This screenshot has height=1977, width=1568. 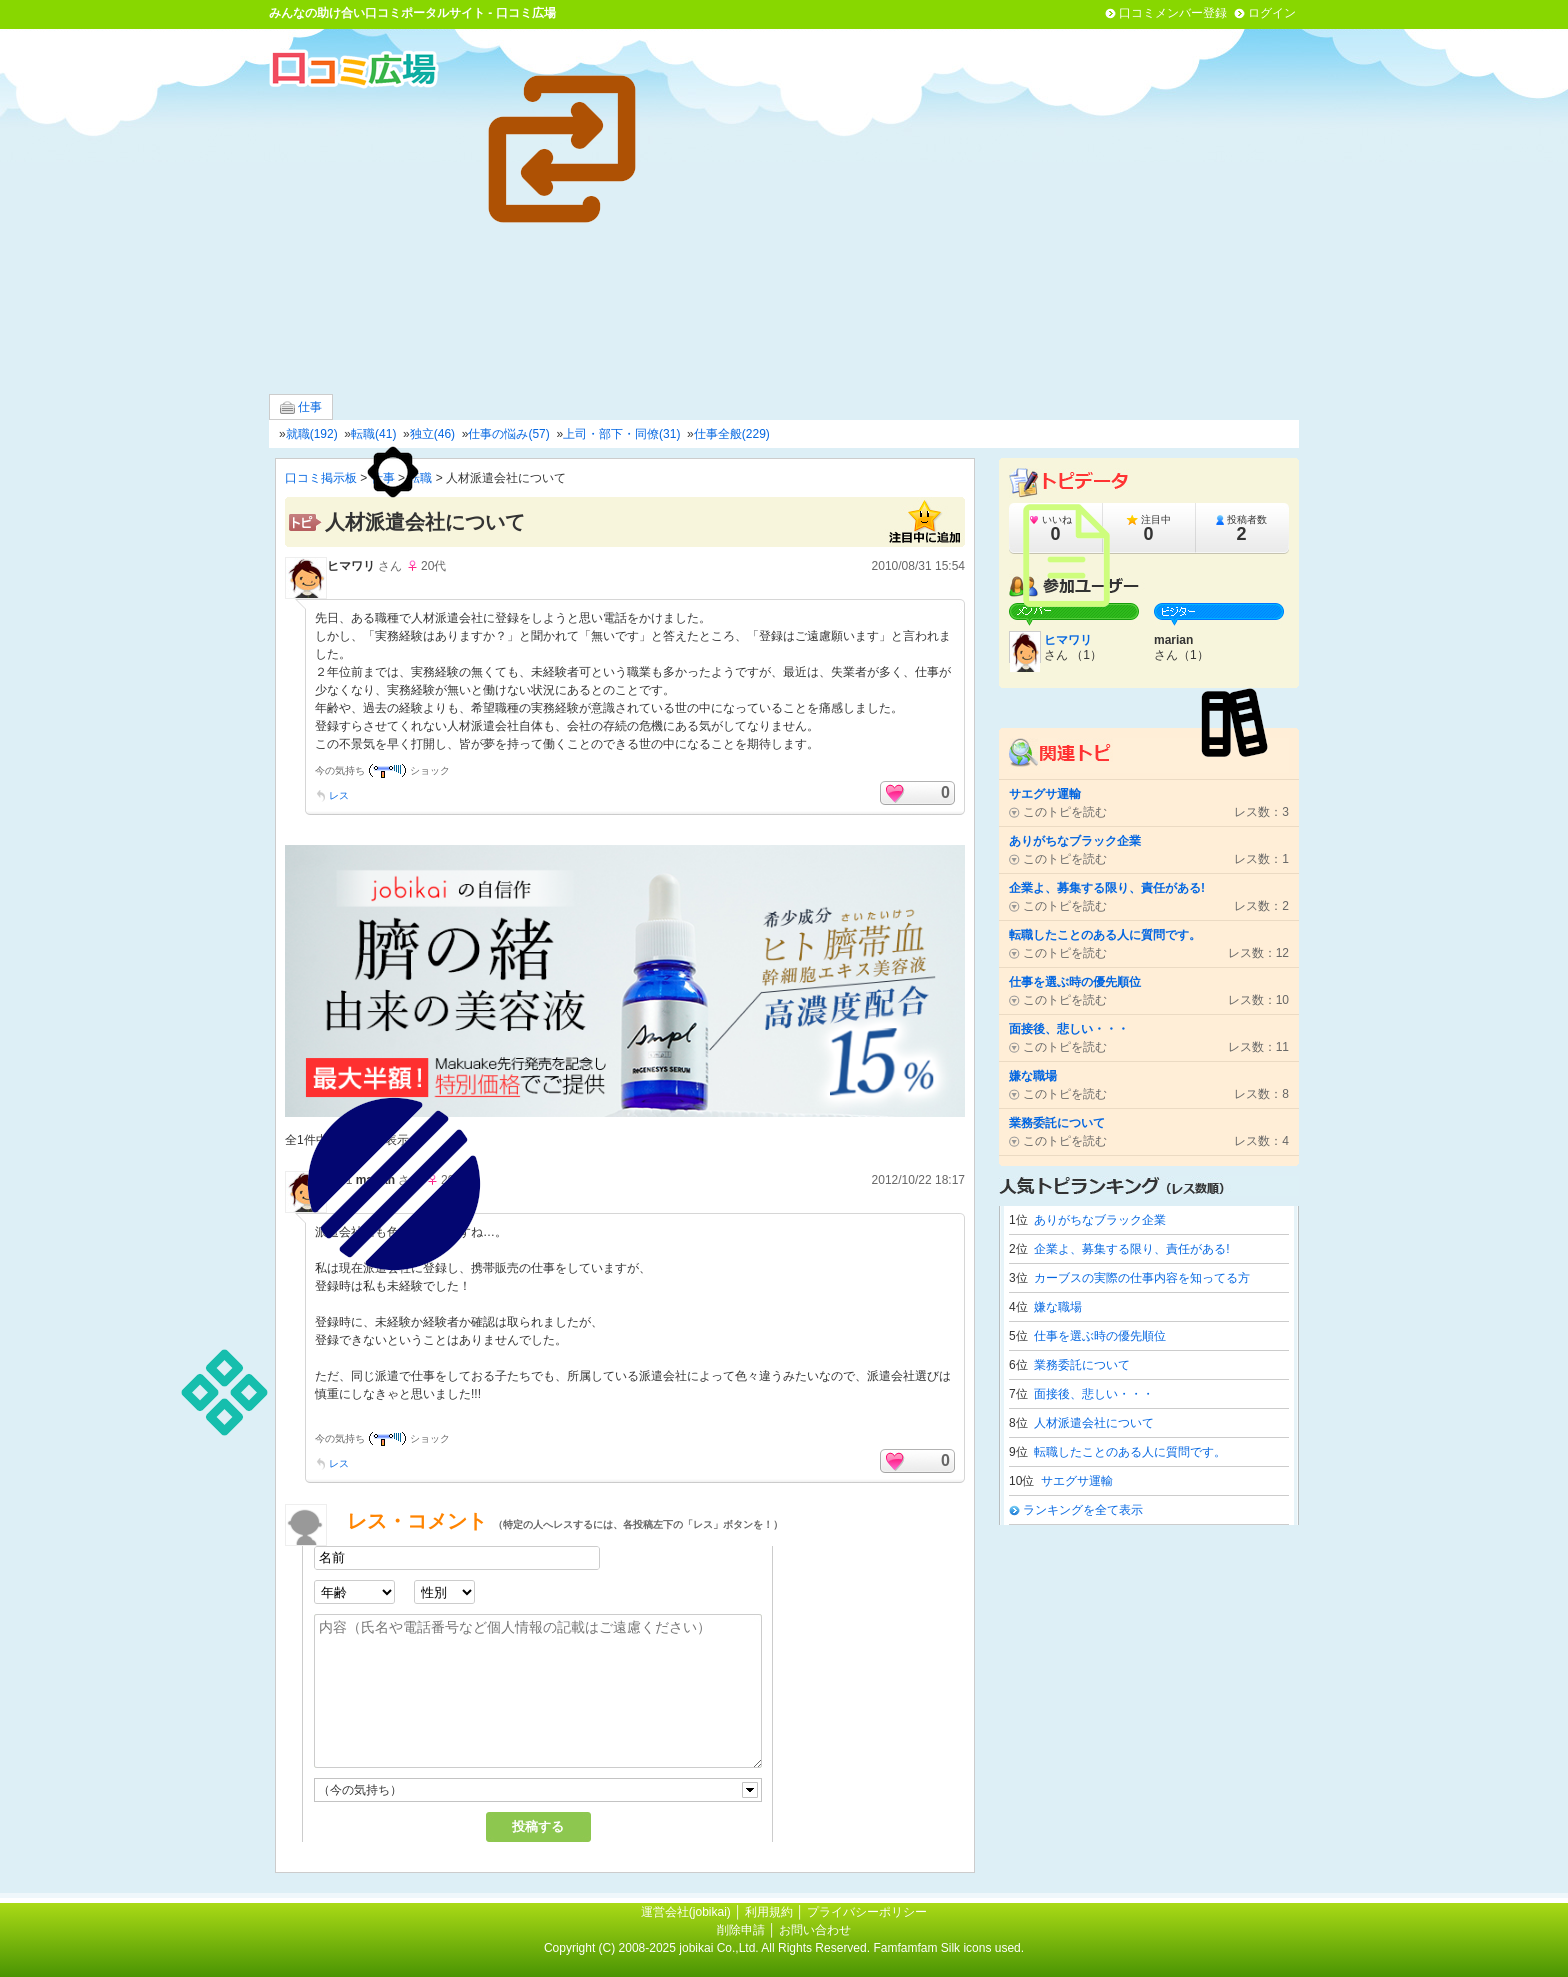 I want to click on access your library or book collection, so click(x=1232, y=724).